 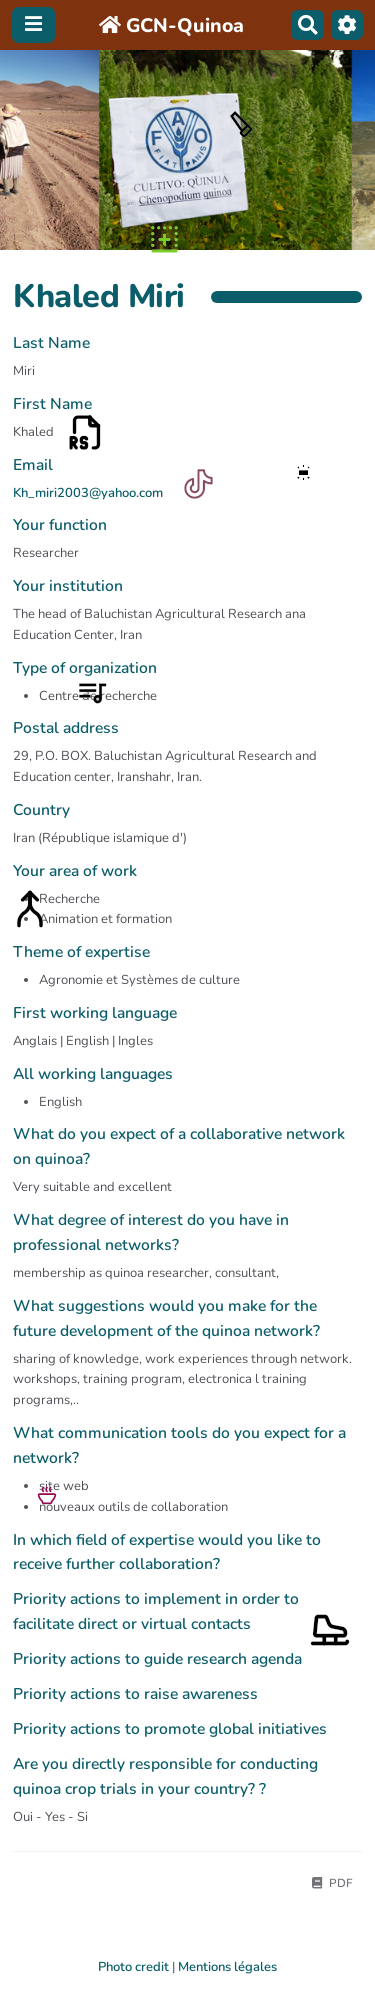 What do you see at coordinates (241, 124) in the screenshot?
I see `find carpentry or woodworking services` at bounding box center [241, 124].